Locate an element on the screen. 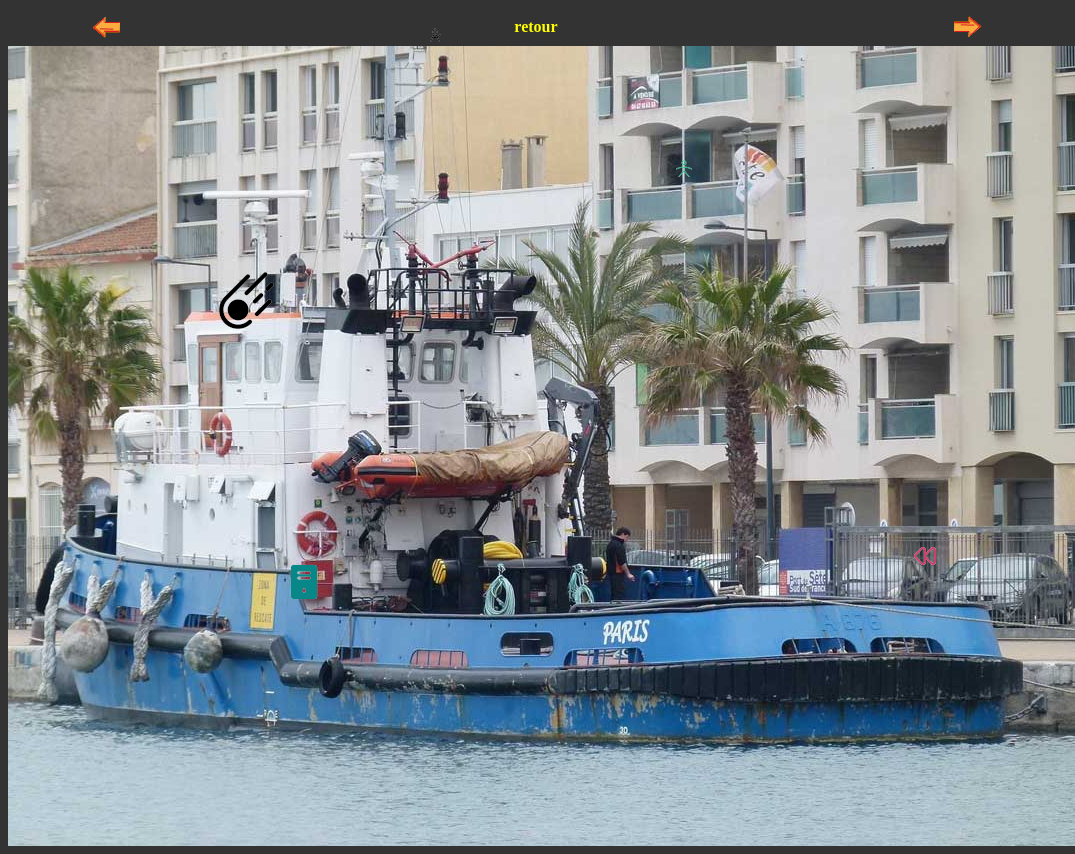  rewind or skip backward in media playback is located at coordinates (925, 556).